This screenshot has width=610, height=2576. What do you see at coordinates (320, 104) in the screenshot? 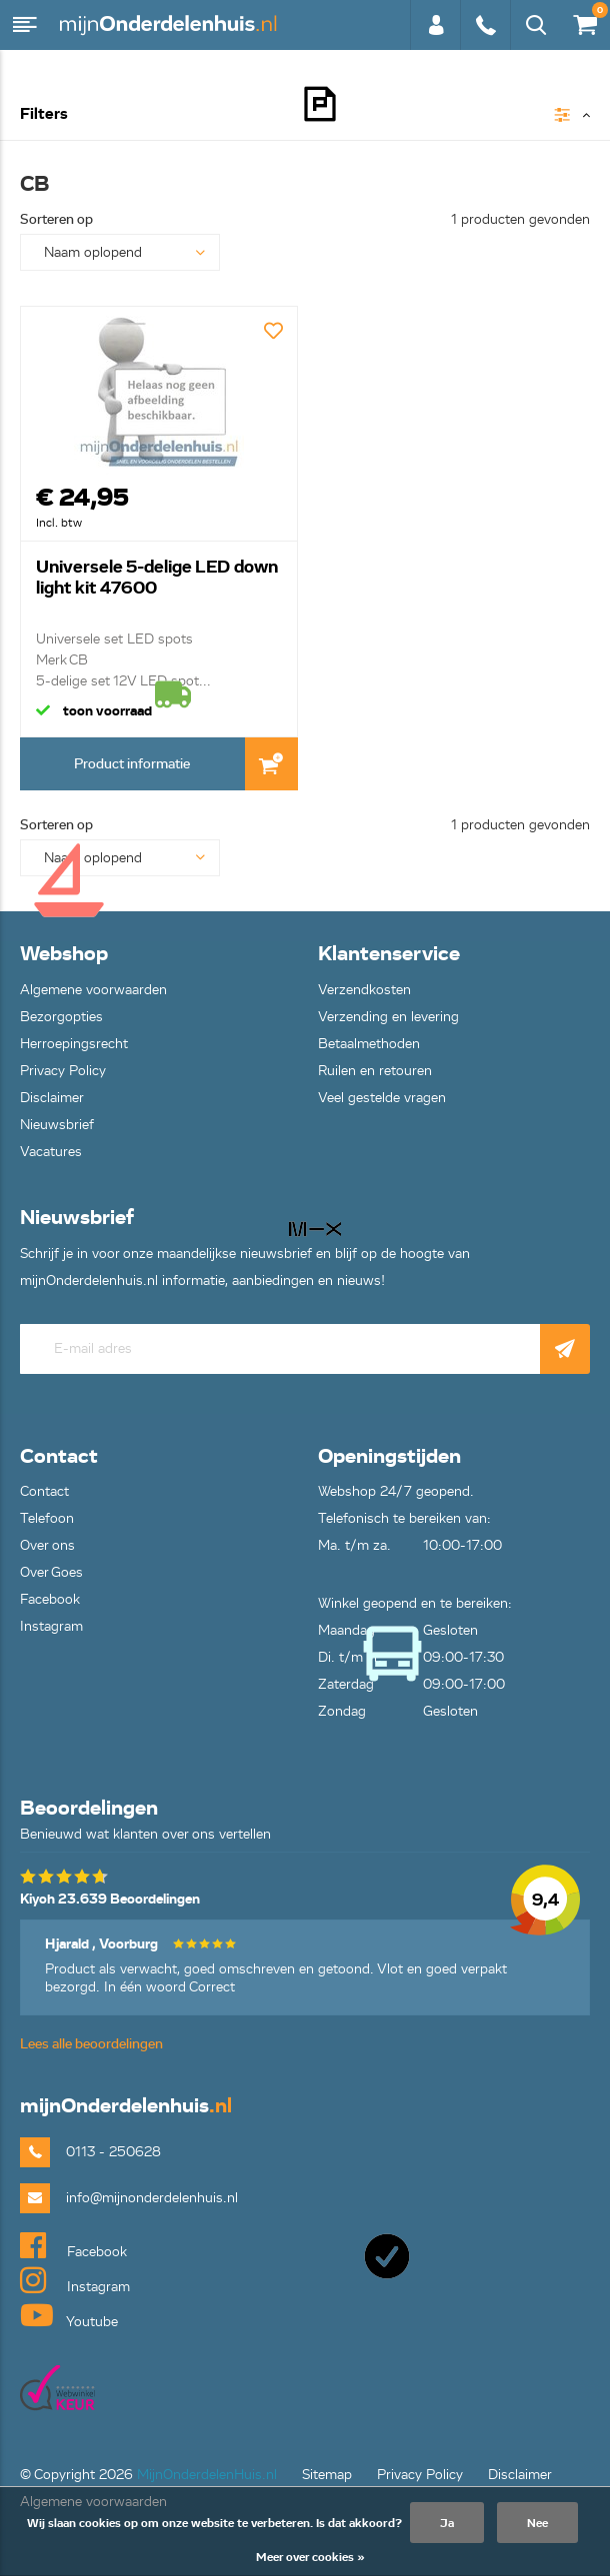
I see `open a PowerPoint presentation file` at bounding box center [320, 104].